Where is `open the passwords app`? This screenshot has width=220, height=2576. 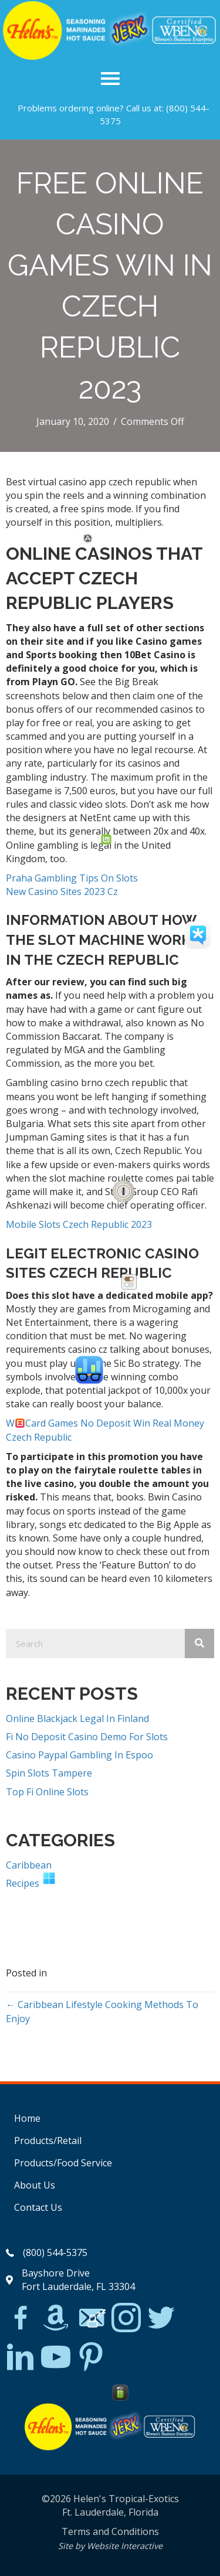 open the passwords app is located at coordinates (123, 1191).